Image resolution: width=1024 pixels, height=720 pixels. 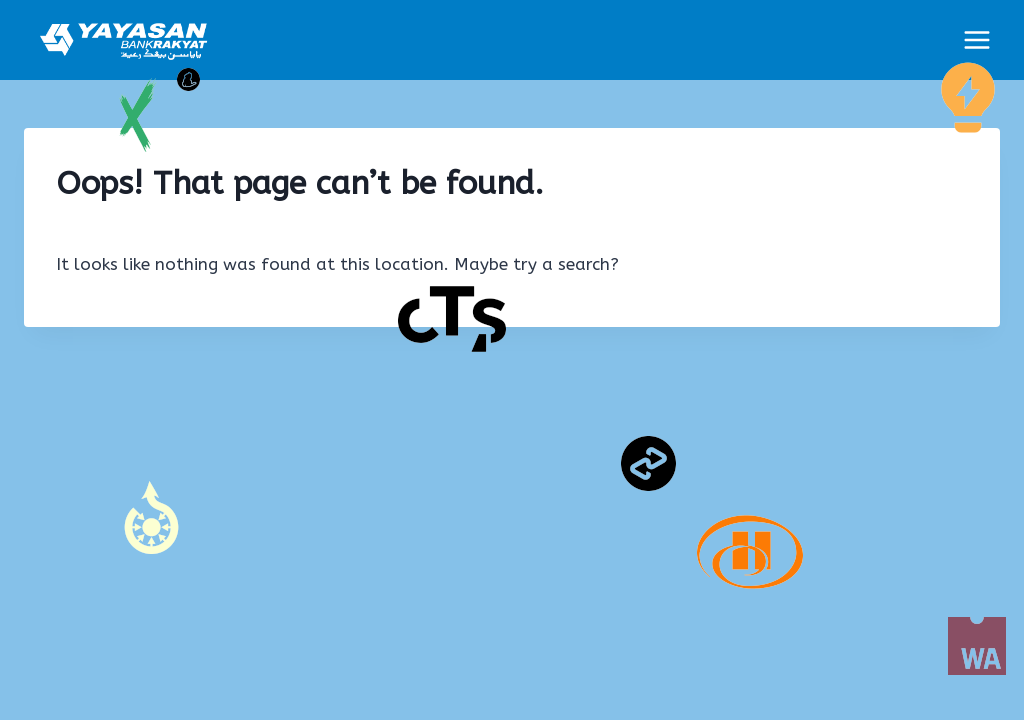 What do you see at coordinates (138, 115) in the screenshot?
I see `pipx python package installer logo` at bounding box center [138, 115].